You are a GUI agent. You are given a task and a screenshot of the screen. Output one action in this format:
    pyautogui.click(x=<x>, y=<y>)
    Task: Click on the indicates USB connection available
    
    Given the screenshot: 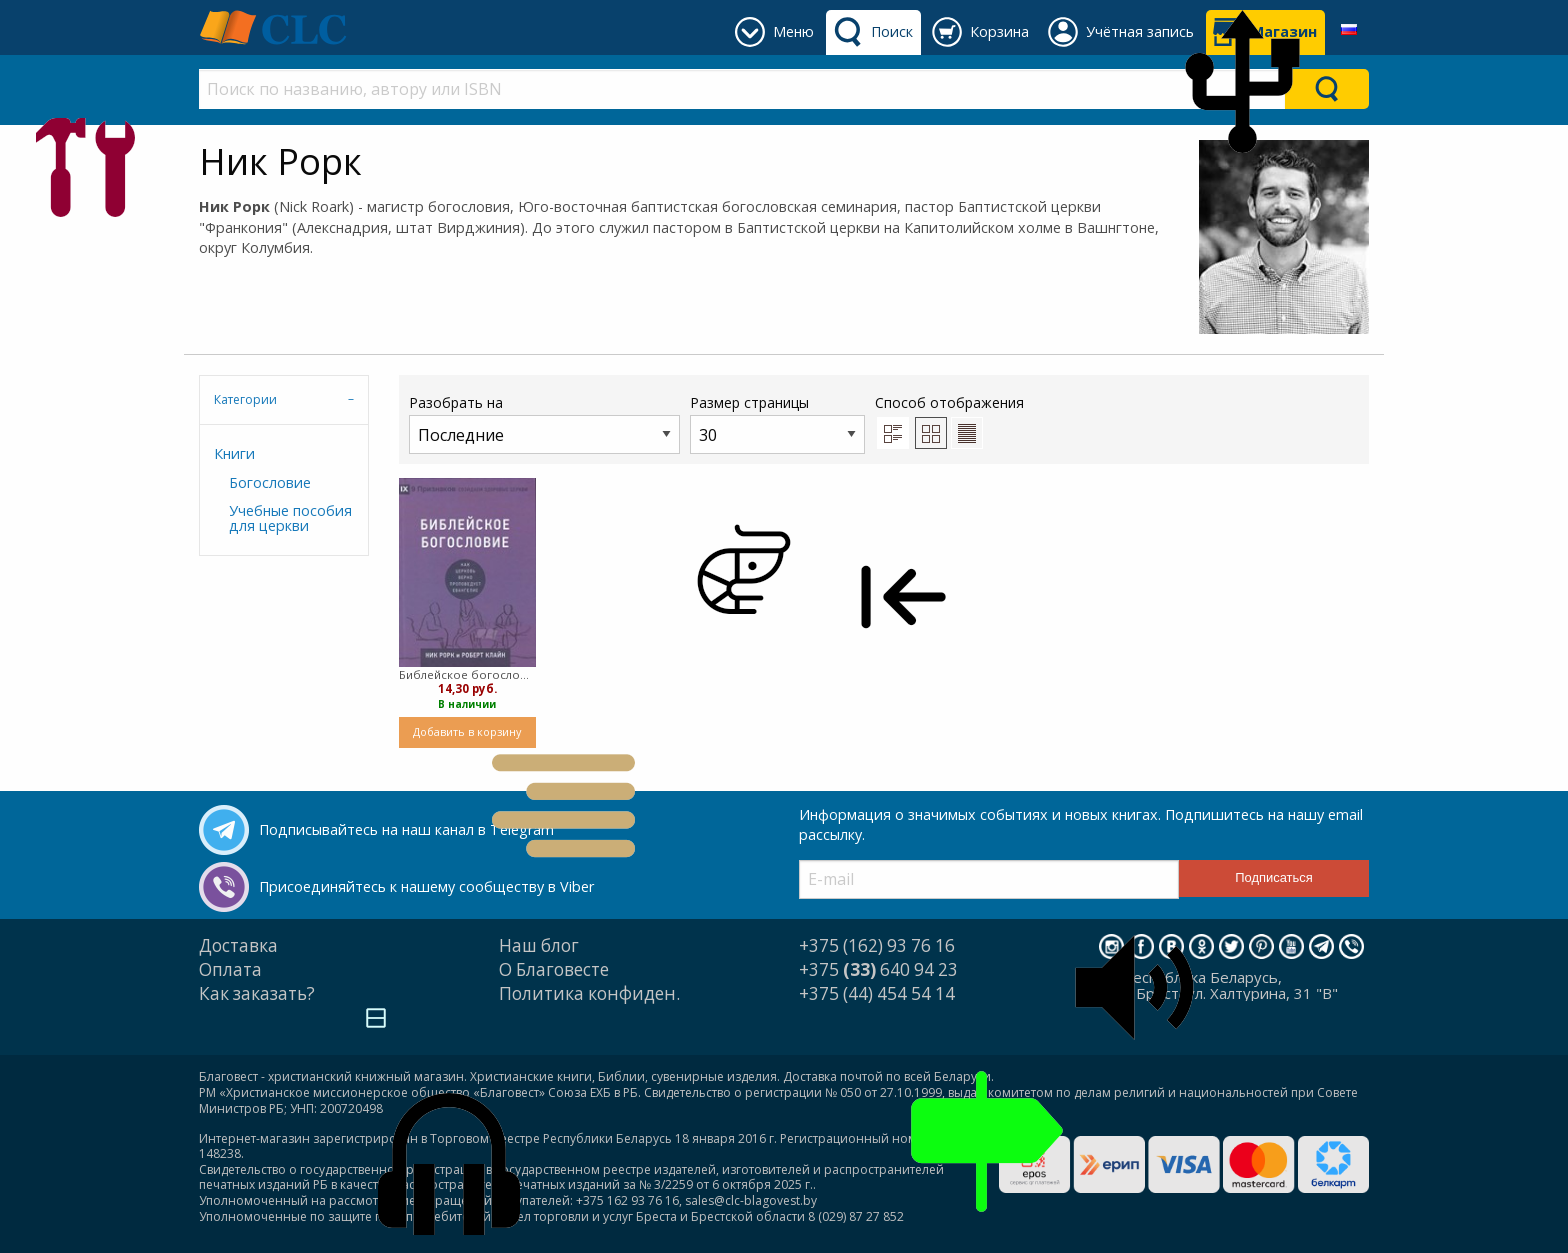 What is the action you would take?
    pyautogui.click(x=1242, y=81)
    